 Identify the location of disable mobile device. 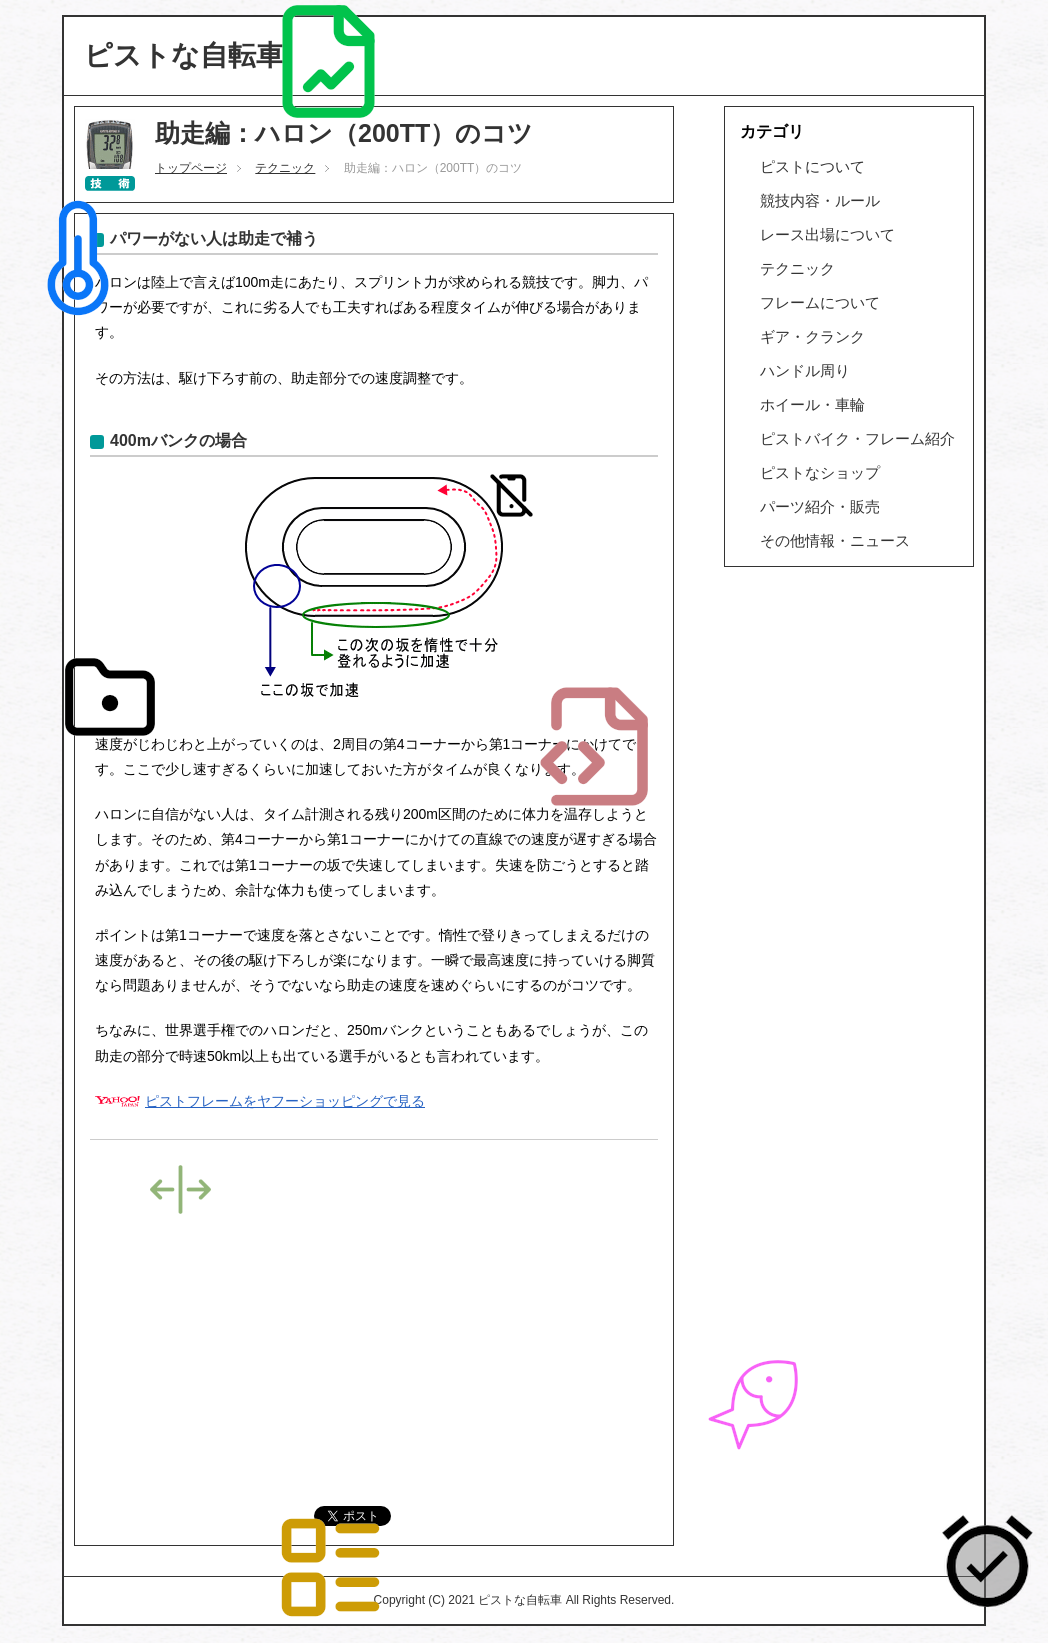
(511, 495).